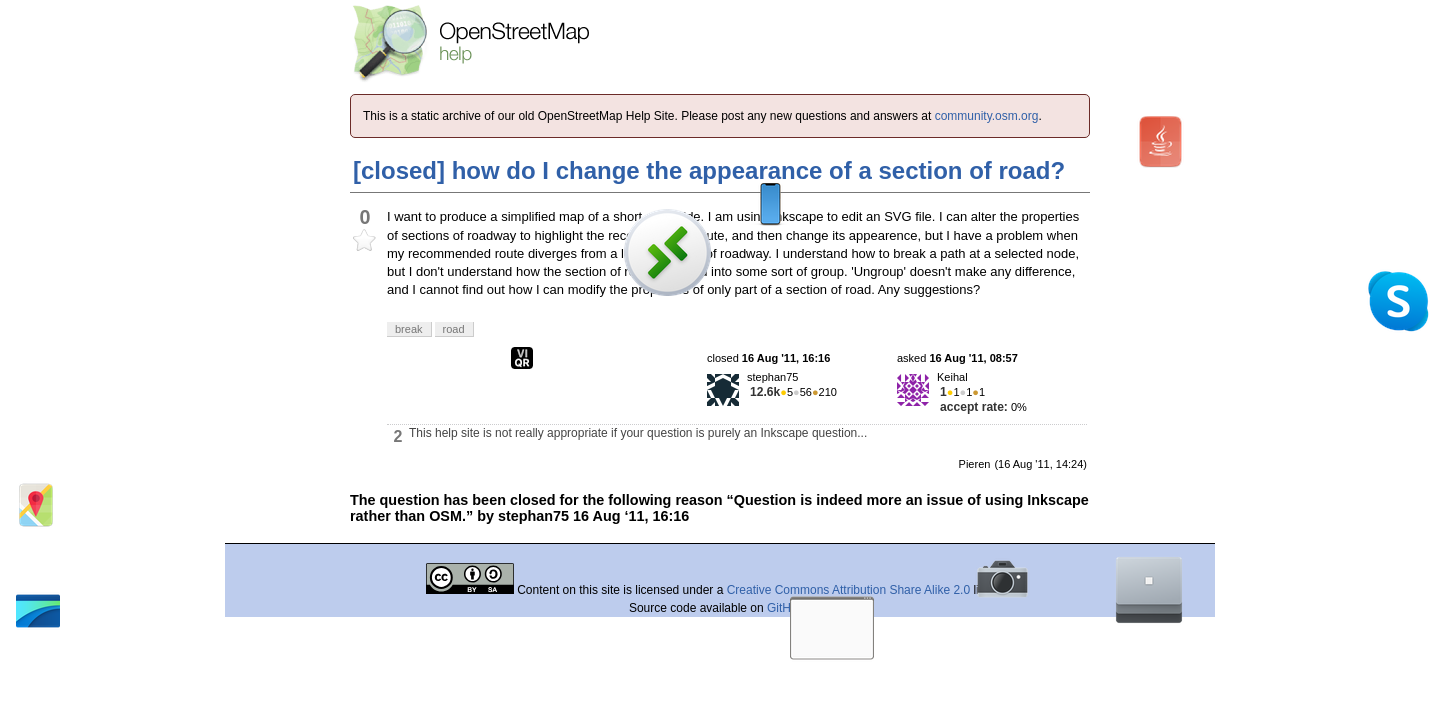 The image size is (1440, 720). What do you see at coordinates (1002, 578) in the screenshot?
I see `open camera app` at bounding box center [1002, 578].